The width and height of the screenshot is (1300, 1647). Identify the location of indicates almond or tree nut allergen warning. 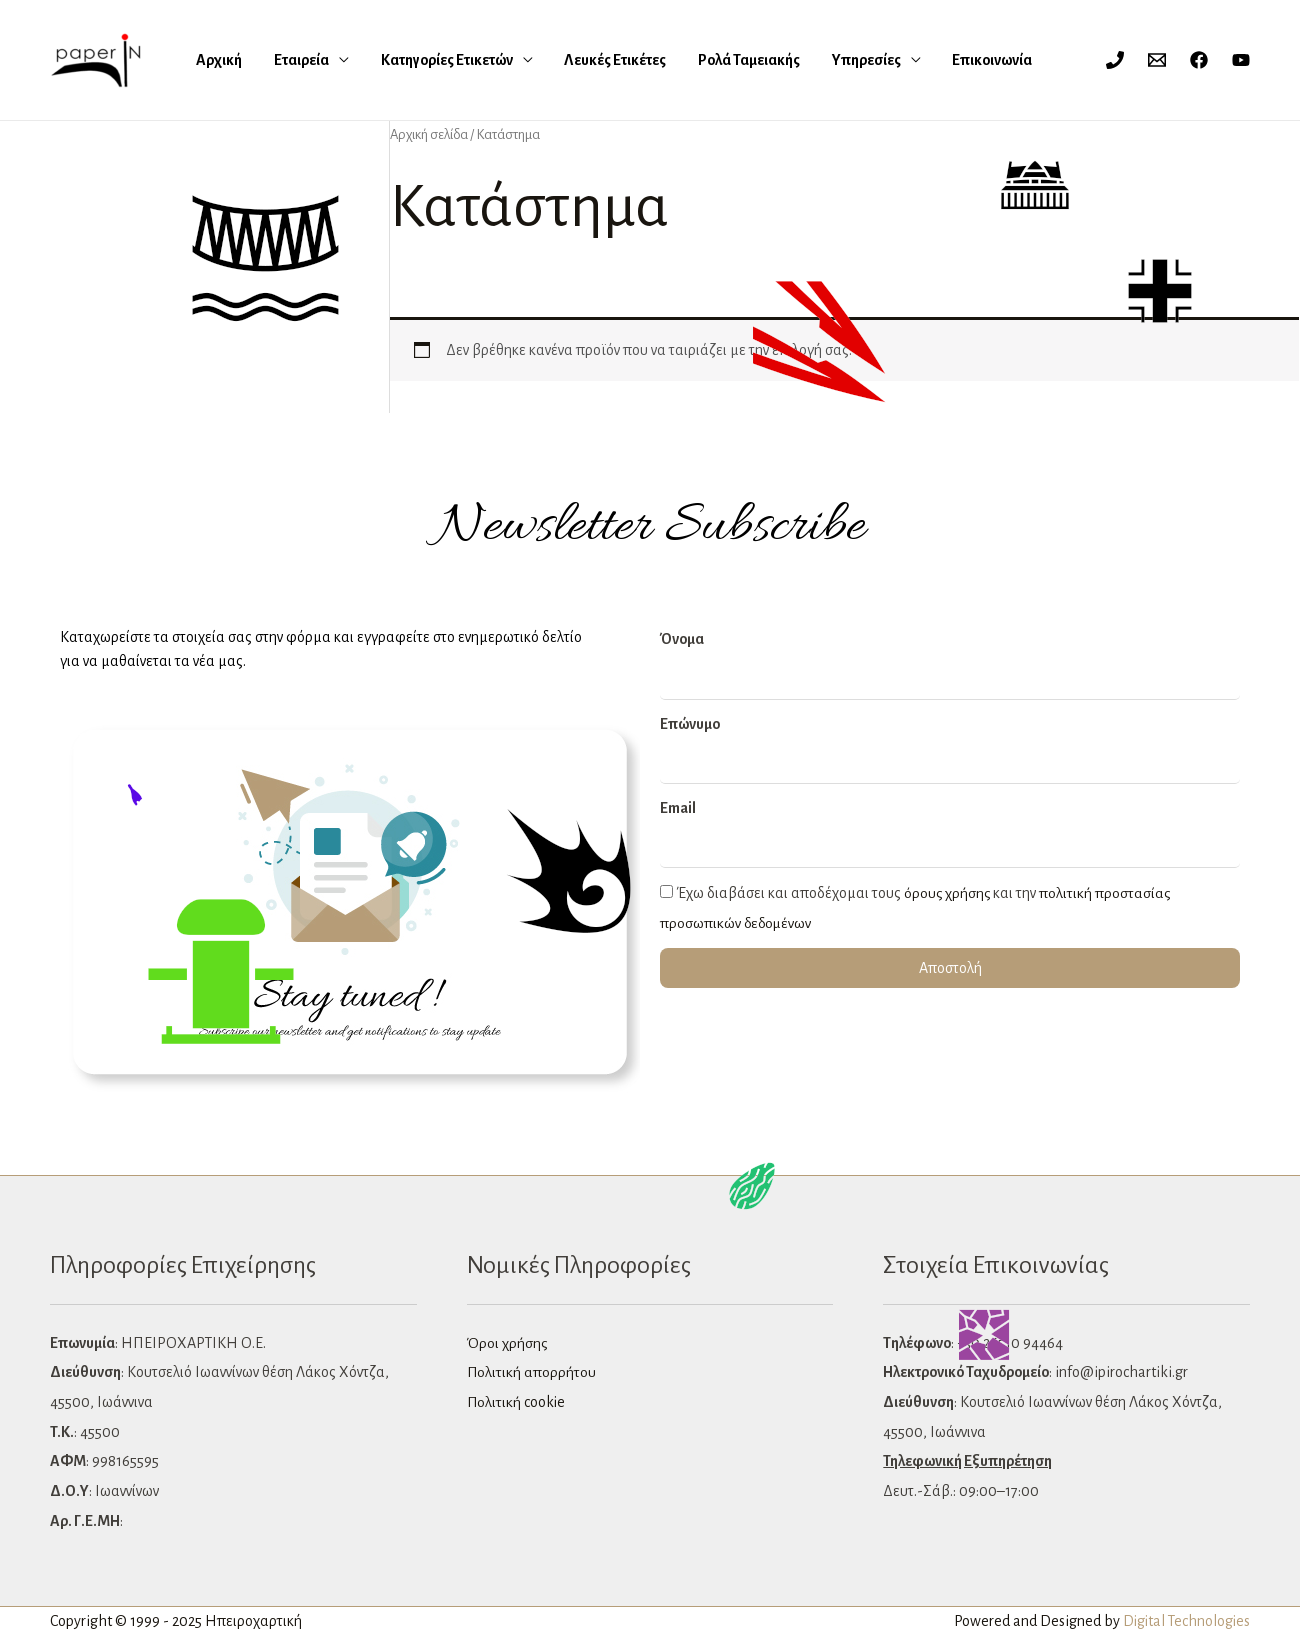
(752, 1186).